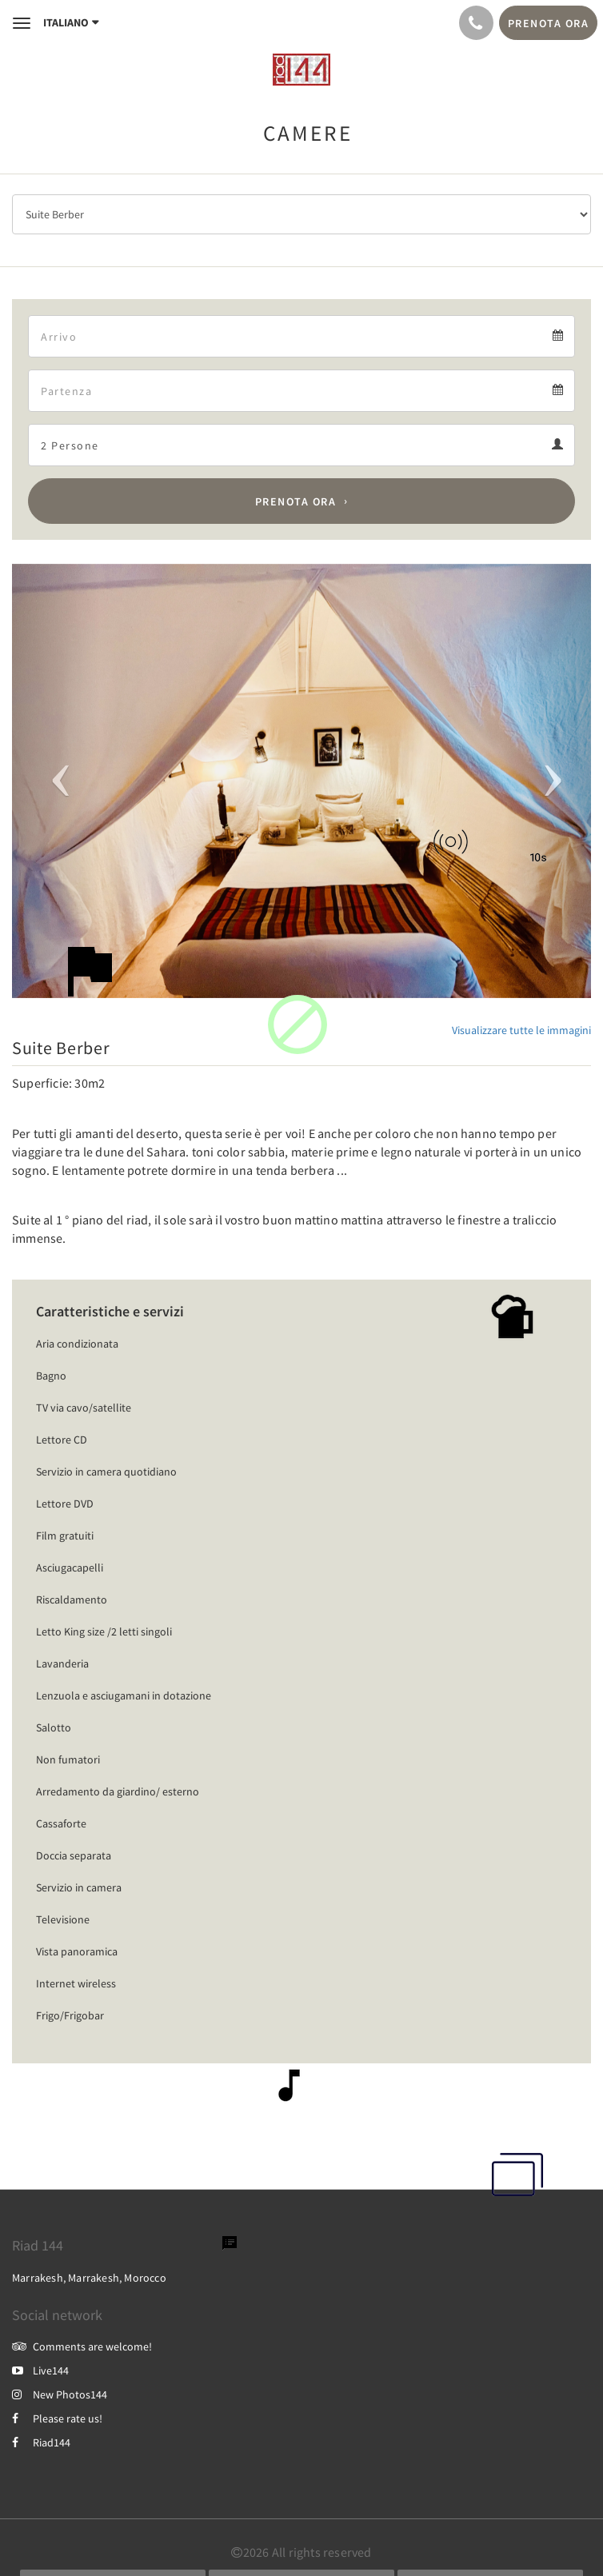  What do you see at coordinates (538, 857) in the screenshot?
I see `set a 10-second timer` at bounding box center [538, 857].